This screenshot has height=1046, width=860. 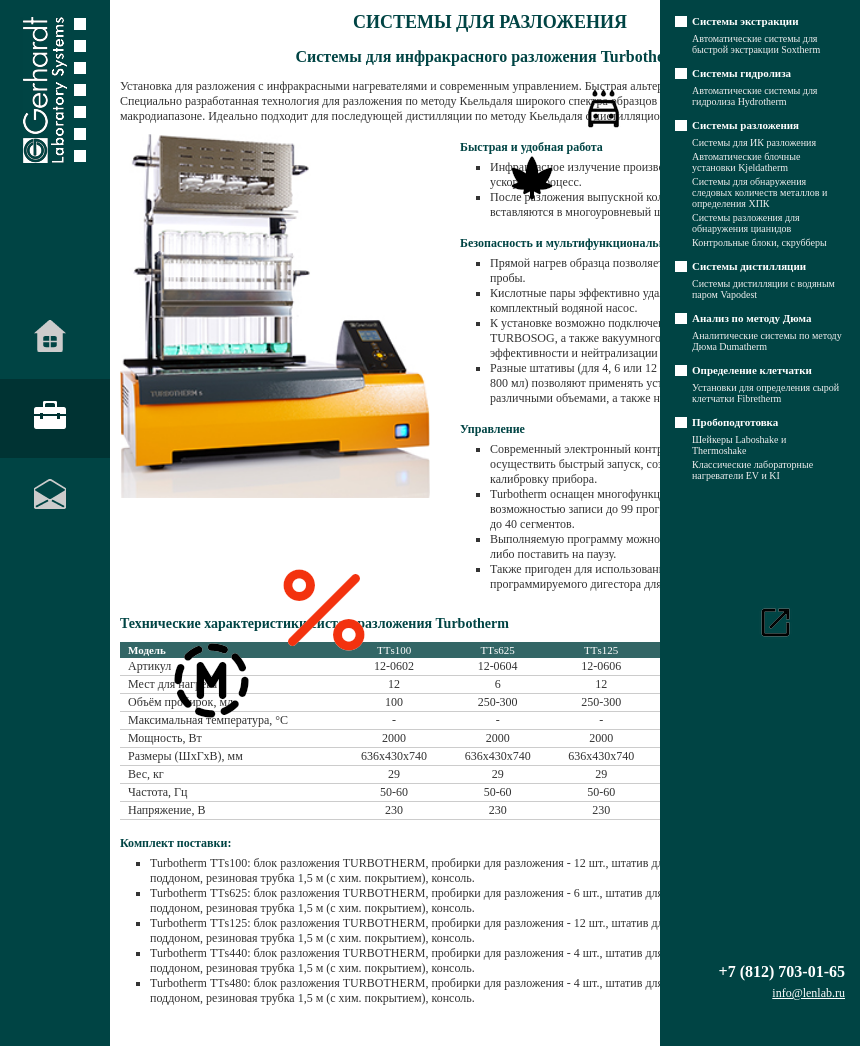 What do you see at coordinates (603, 108) in the screenshot?
I see `find nearby car wash locations` at bounding box center [603, 108].